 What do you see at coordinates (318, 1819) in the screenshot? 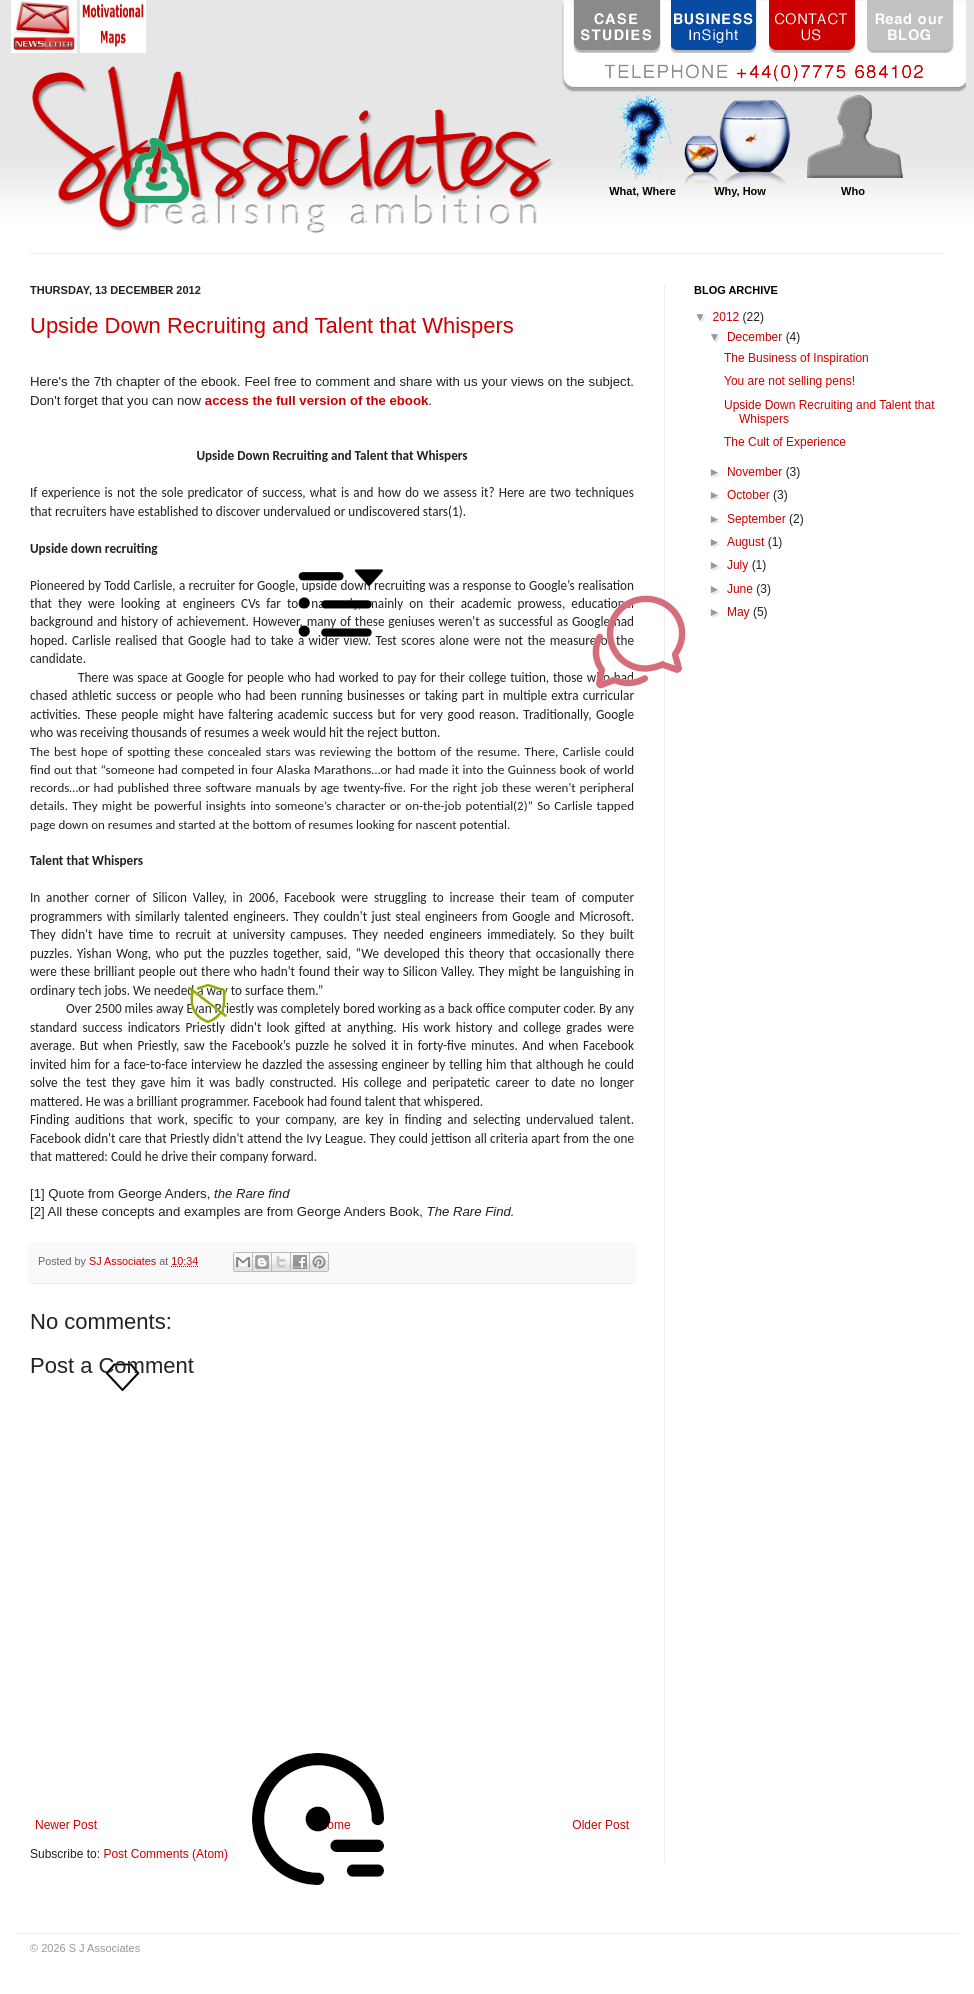
I see `view issue tracking timeline` at bounding box center [318, 1819].